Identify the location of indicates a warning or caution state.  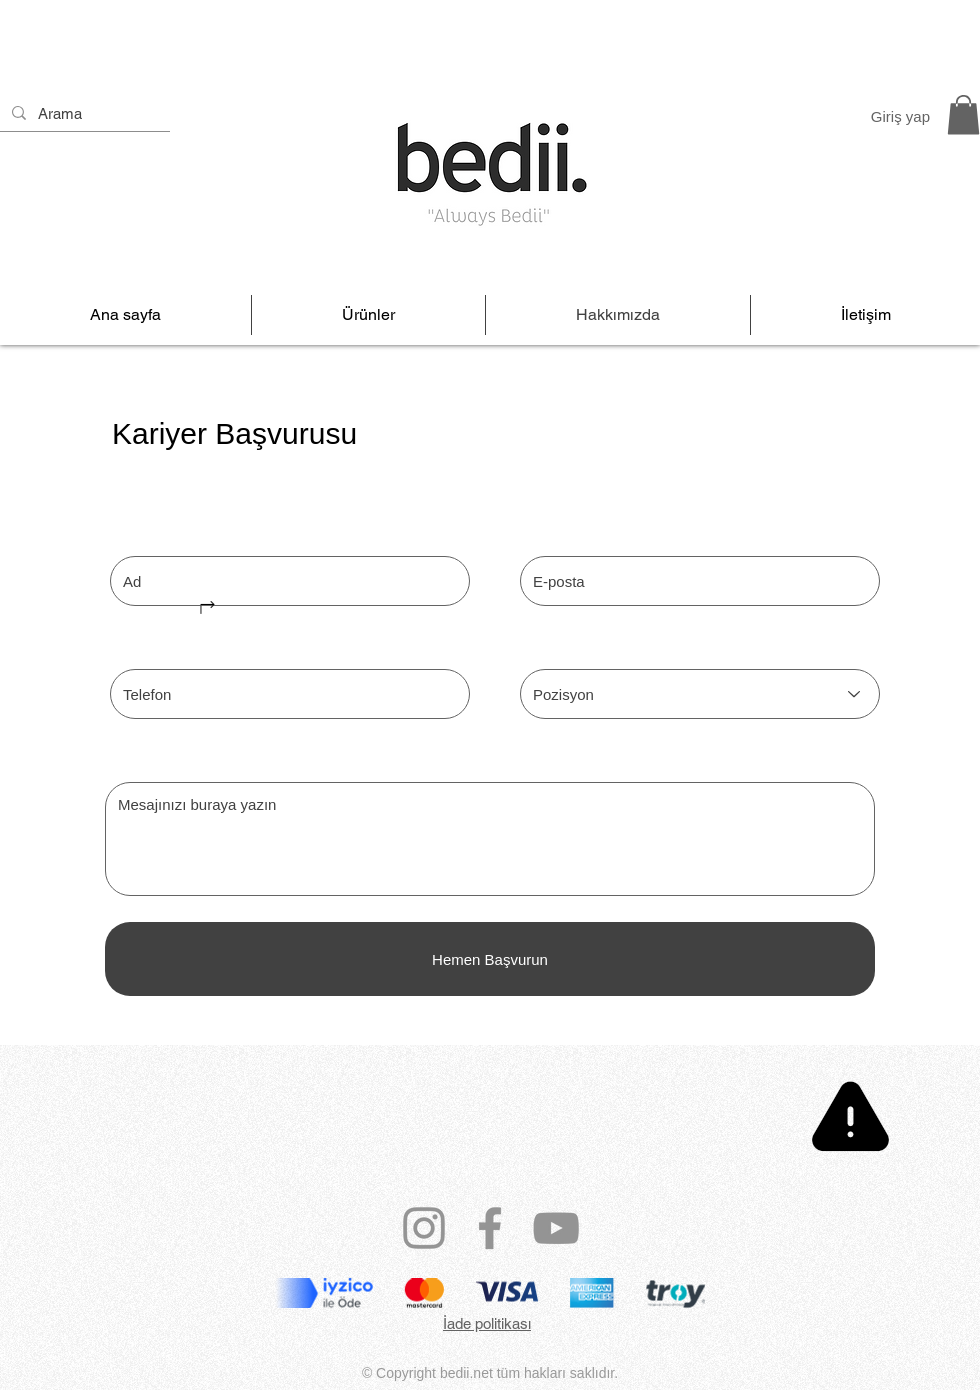
(850, 1120).